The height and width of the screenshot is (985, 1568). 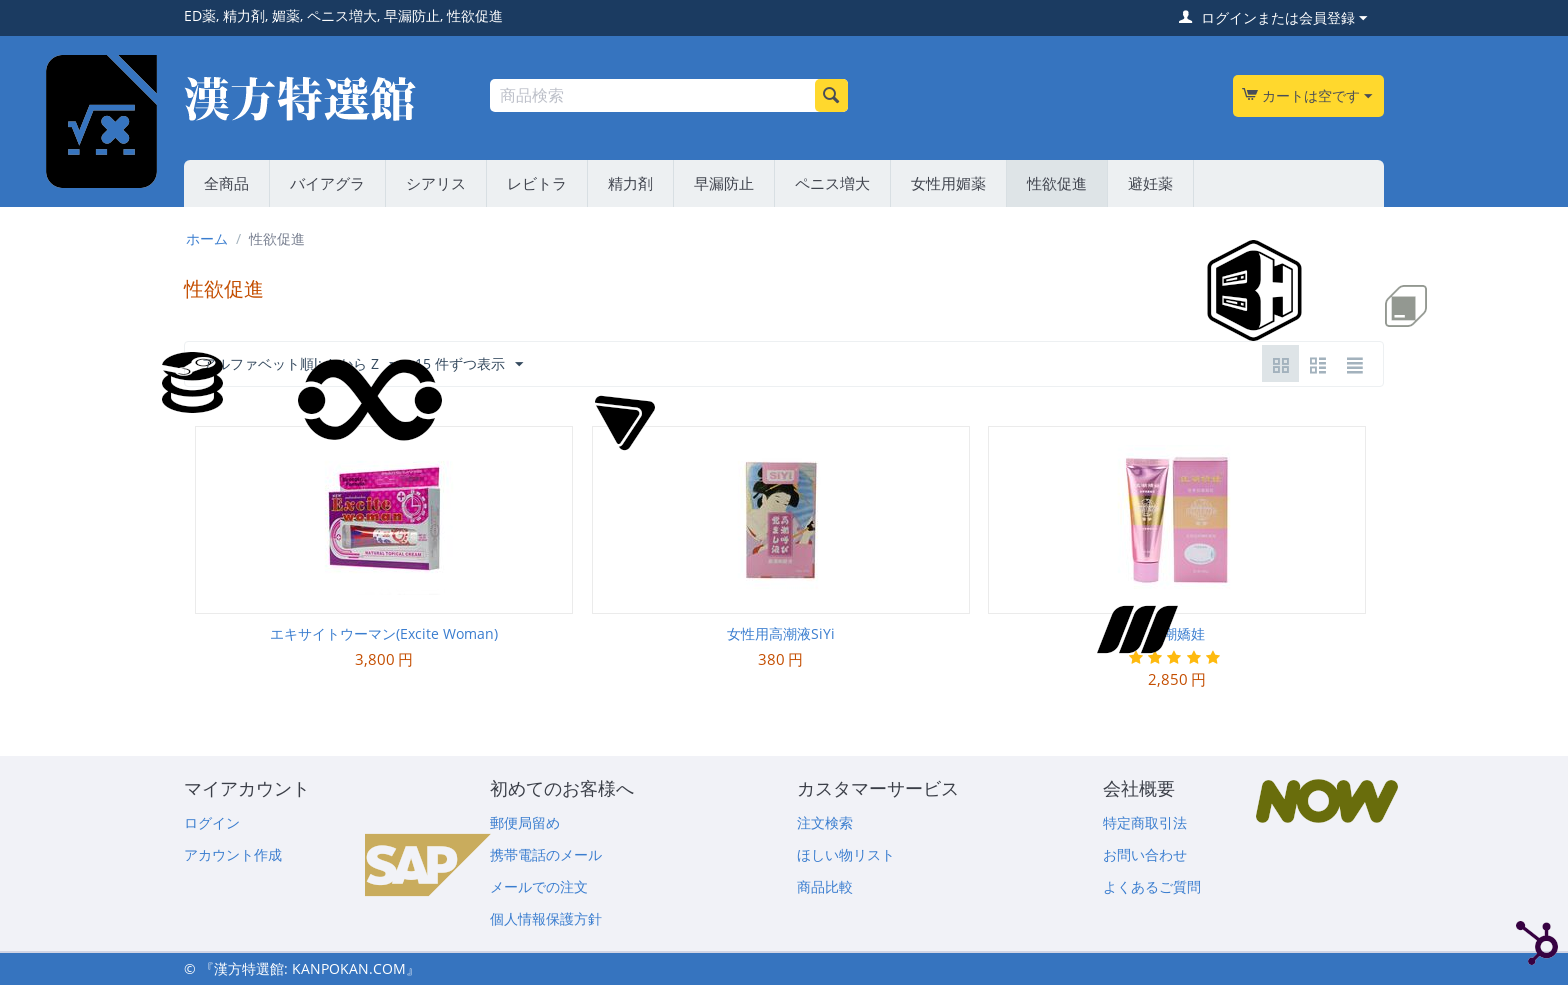 I want to click on meilisearch search engine logo, so click(x=1137, y=629).